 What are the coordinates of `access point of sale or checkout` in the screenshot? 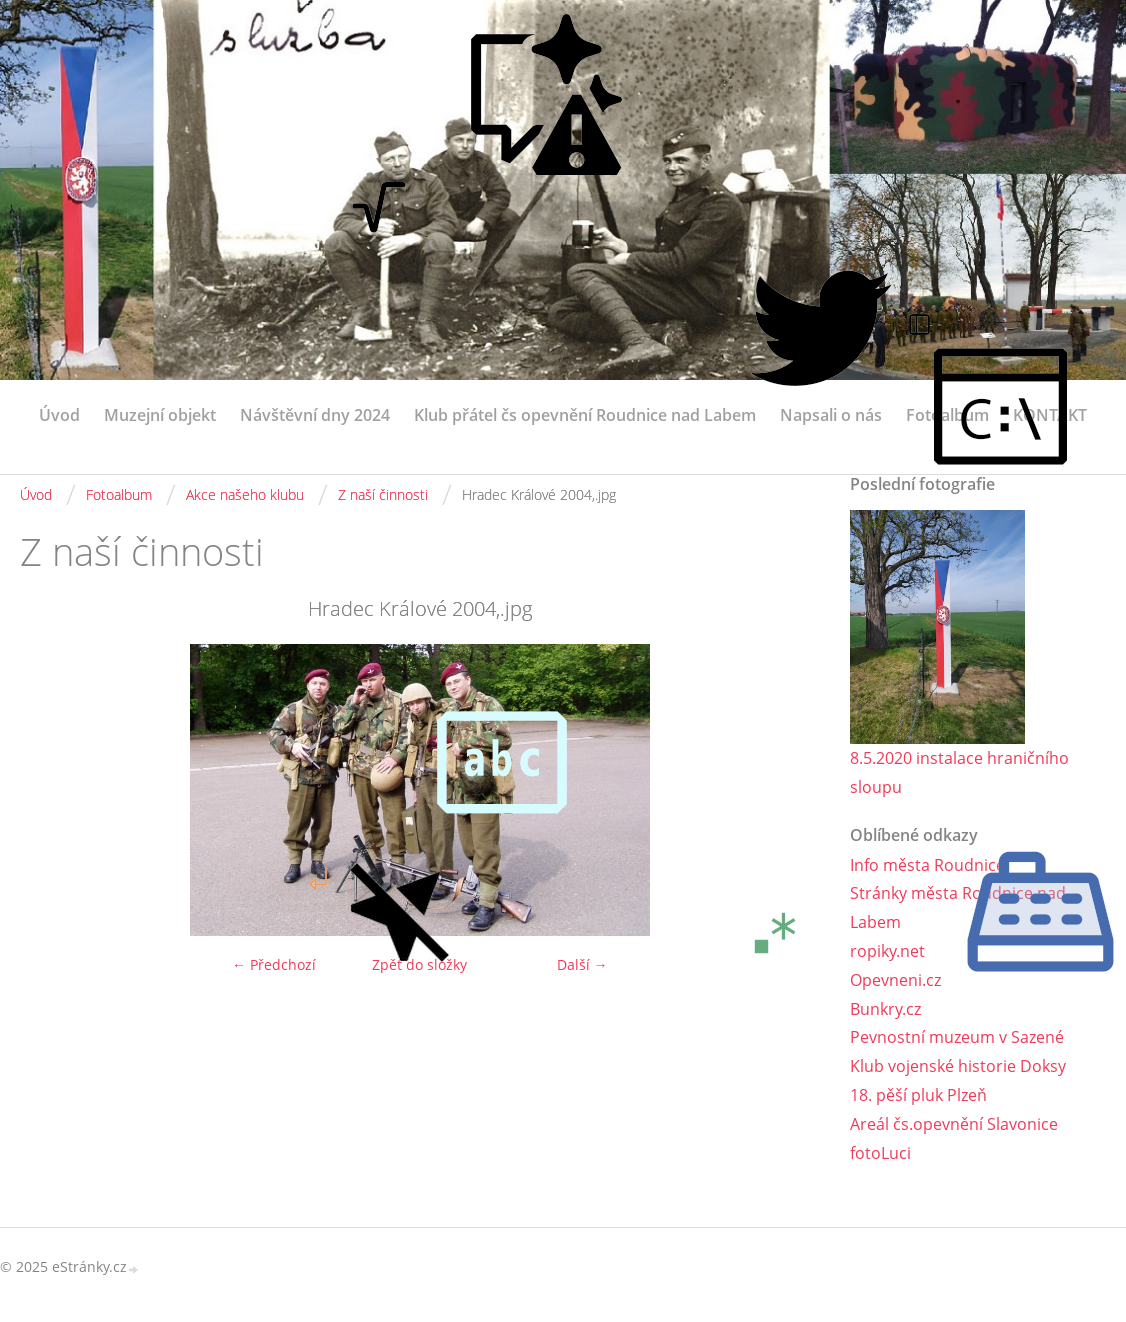 It's located at (1040, 919).